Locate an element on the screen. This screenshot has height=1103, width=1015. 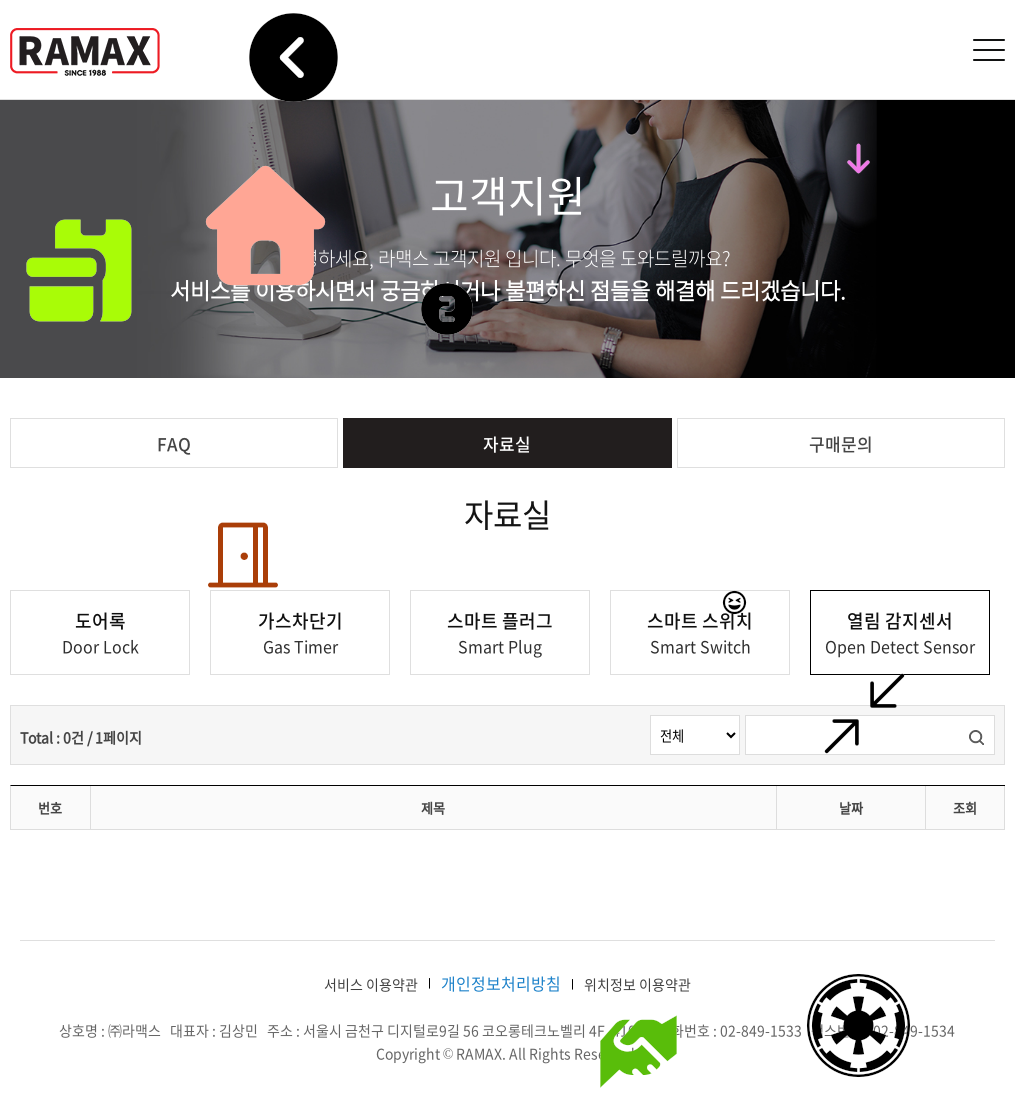
view packing or shipping status is located at coordinates (80, 270).